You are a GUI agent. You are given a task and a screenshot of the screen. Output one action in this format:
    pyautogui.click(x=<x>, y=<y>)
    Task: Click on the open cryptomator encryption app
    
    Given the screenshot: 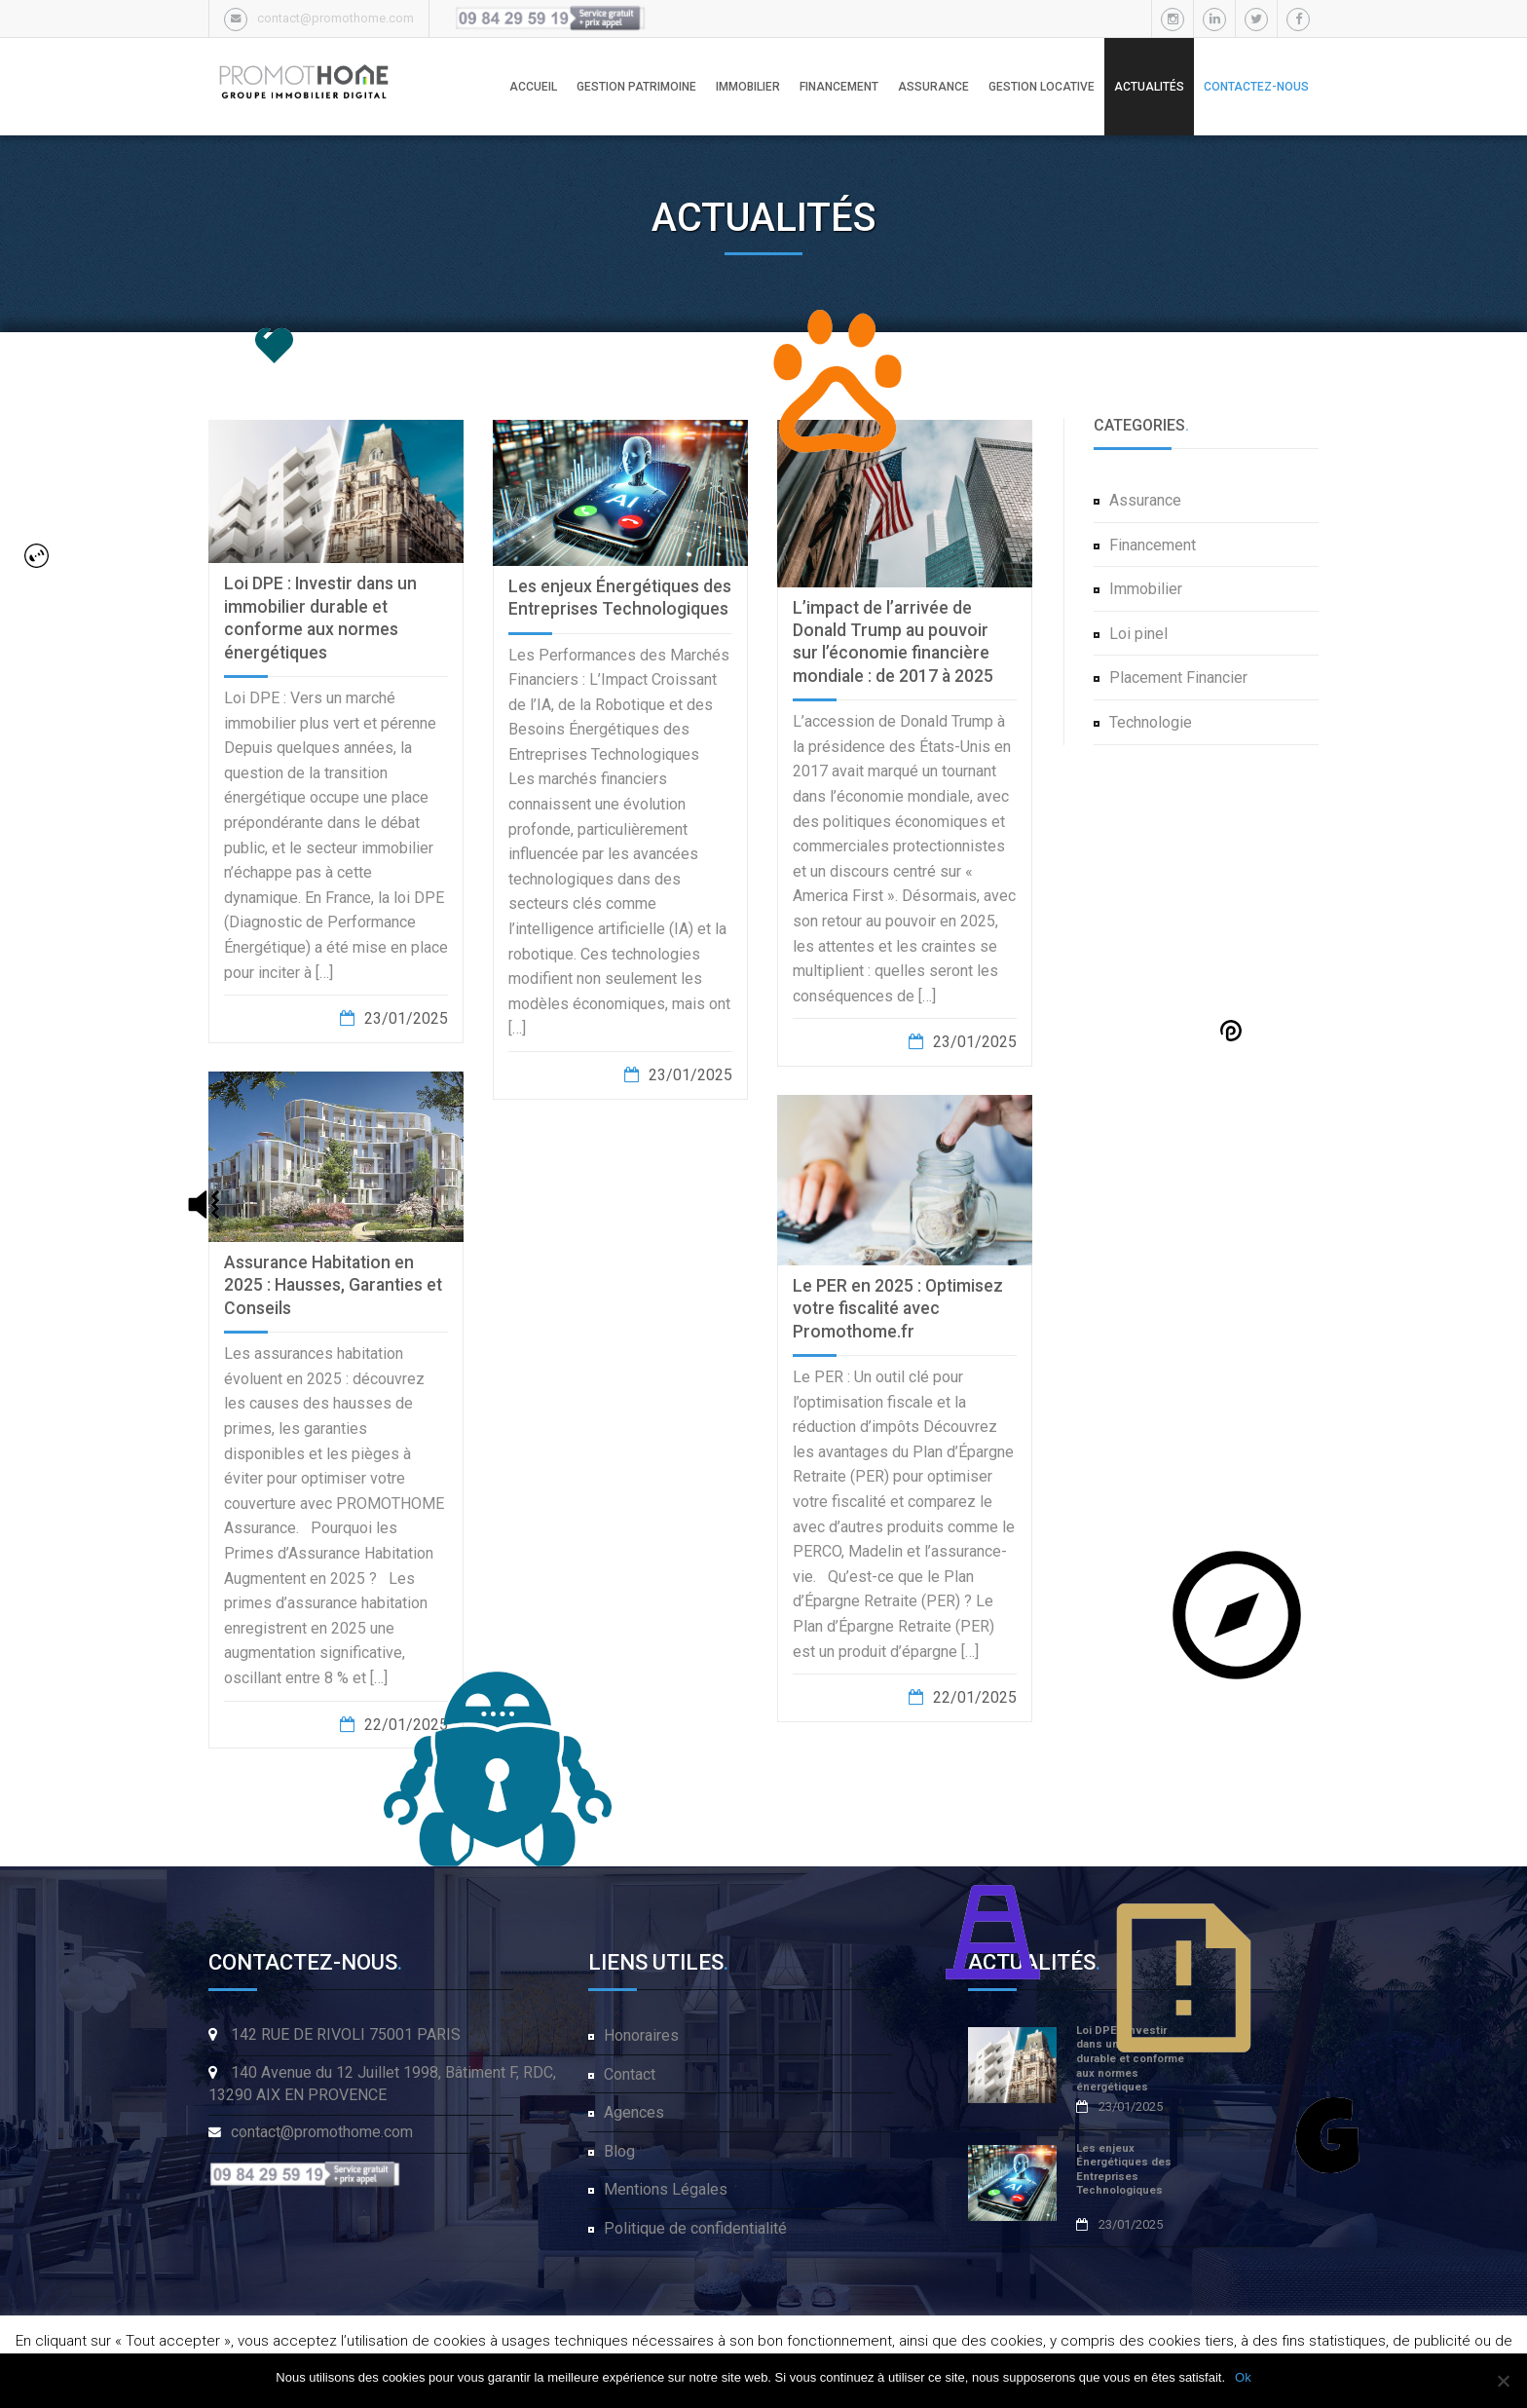 What is the action you would take?
    pyautogui.click(x=498, y=1769)
    